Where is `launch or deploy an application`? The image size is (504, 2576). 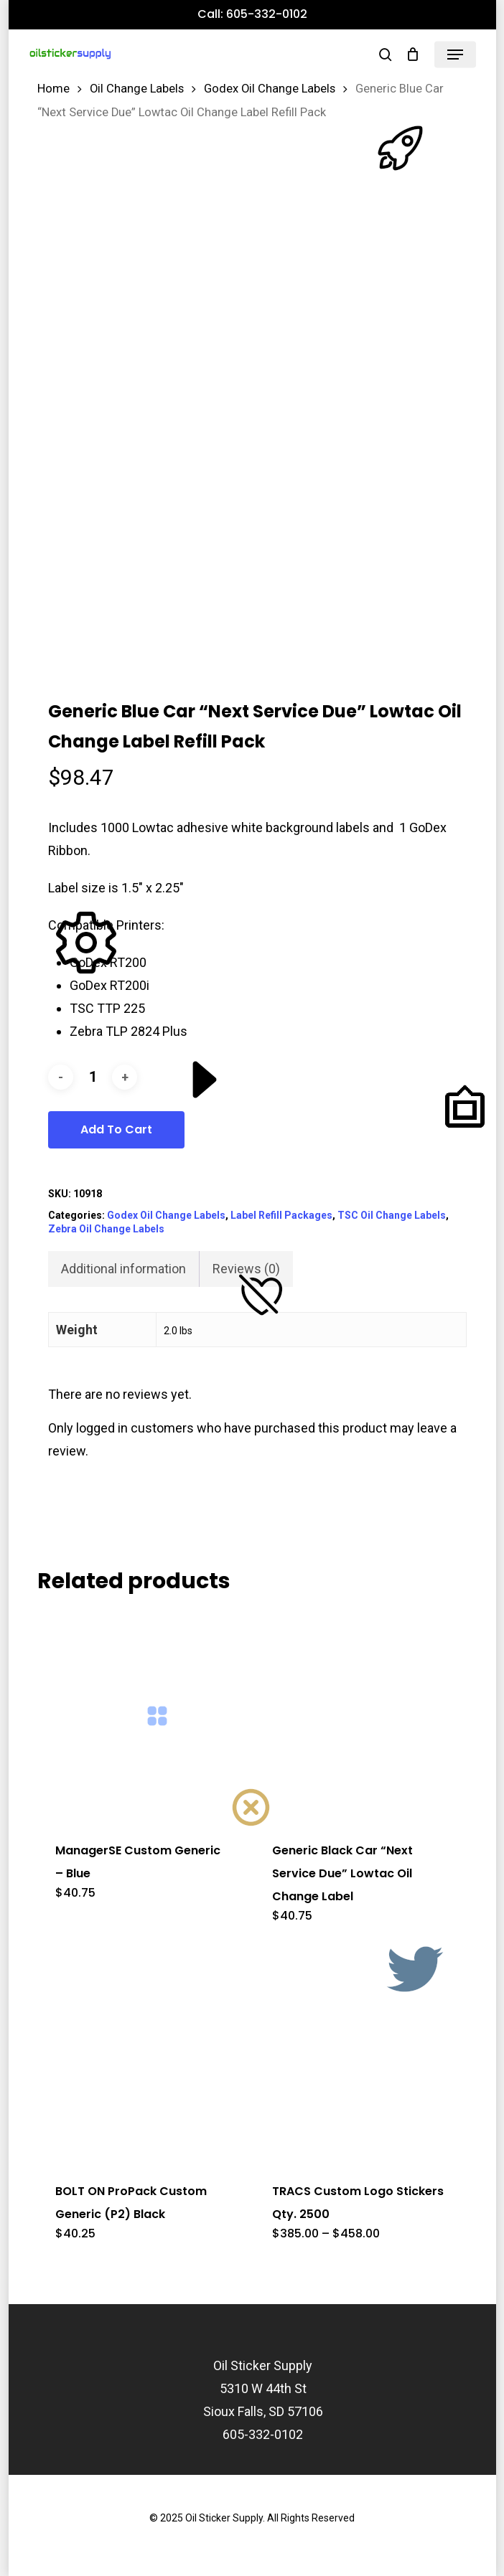
launch or deploy an application is located at coordinates (400, 148).